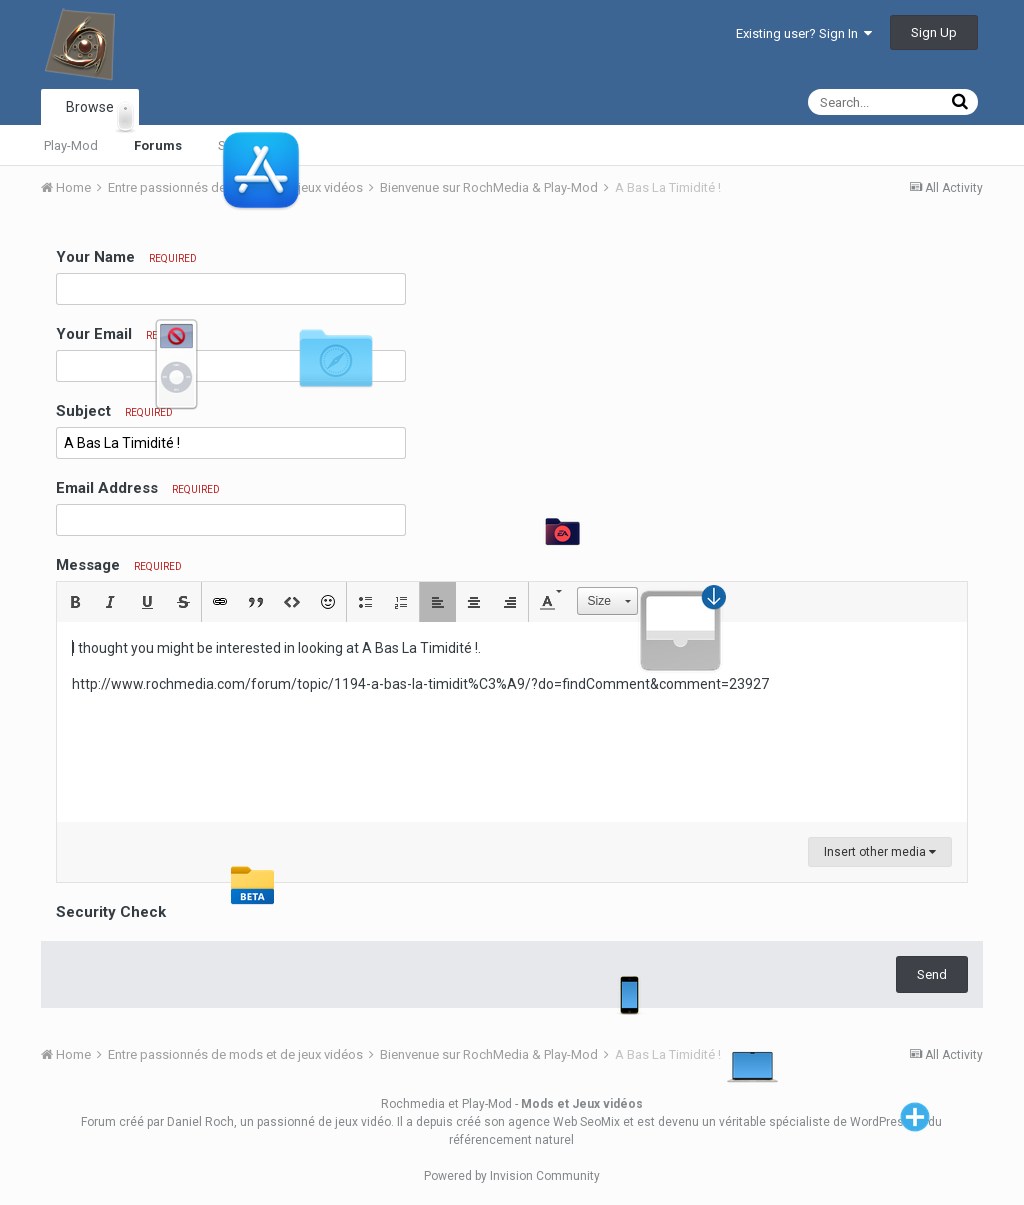 This screenshot has width=1024, height=1205. I want to click on access your email inbox, so click(680, 630).